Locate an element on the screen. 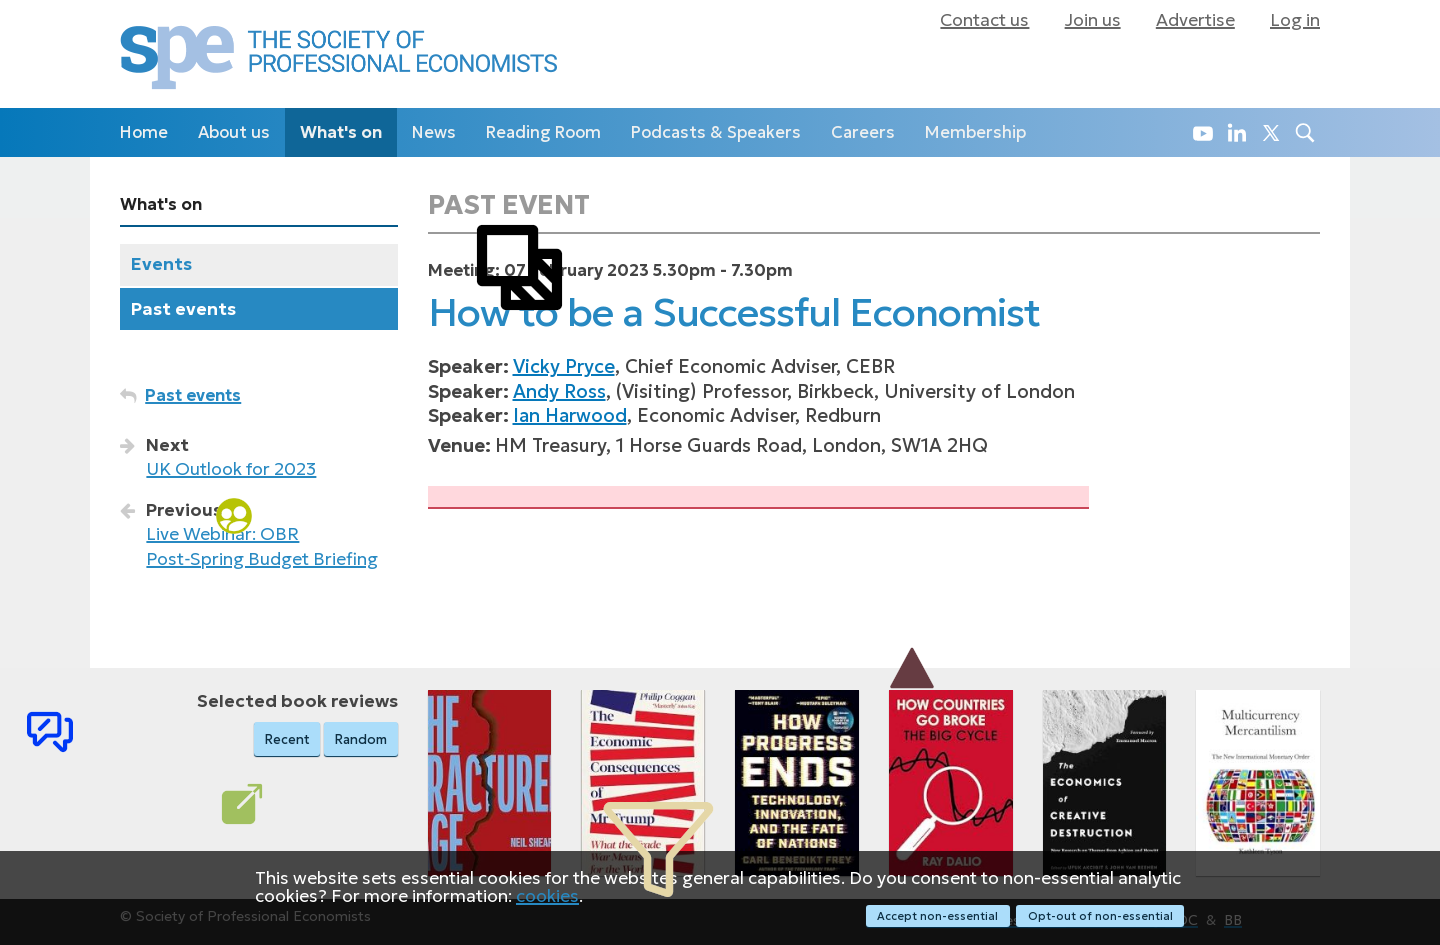  view group or team members is located at coordinates (234, 516).